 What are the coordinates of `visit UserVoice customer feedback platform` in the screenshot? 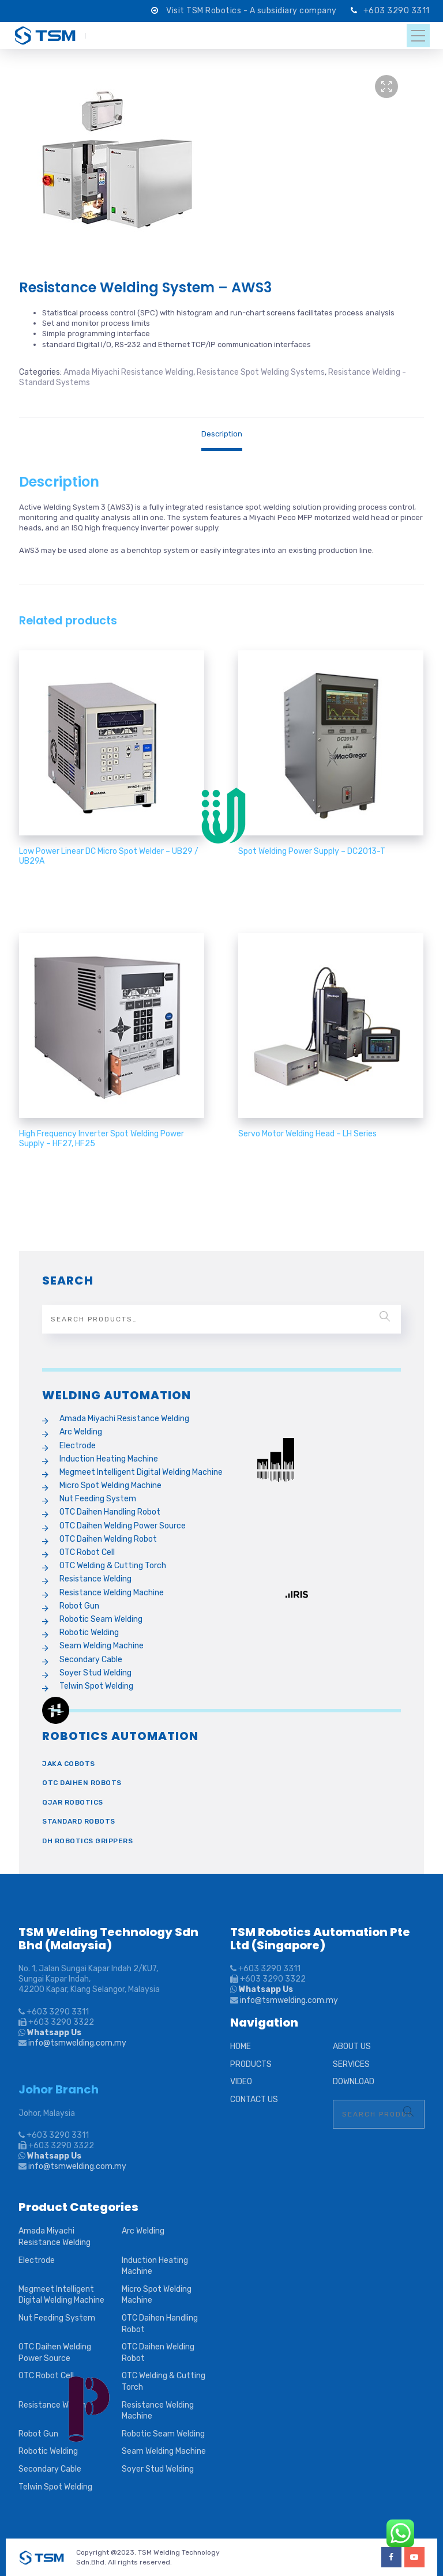 It's located at (223, 815).